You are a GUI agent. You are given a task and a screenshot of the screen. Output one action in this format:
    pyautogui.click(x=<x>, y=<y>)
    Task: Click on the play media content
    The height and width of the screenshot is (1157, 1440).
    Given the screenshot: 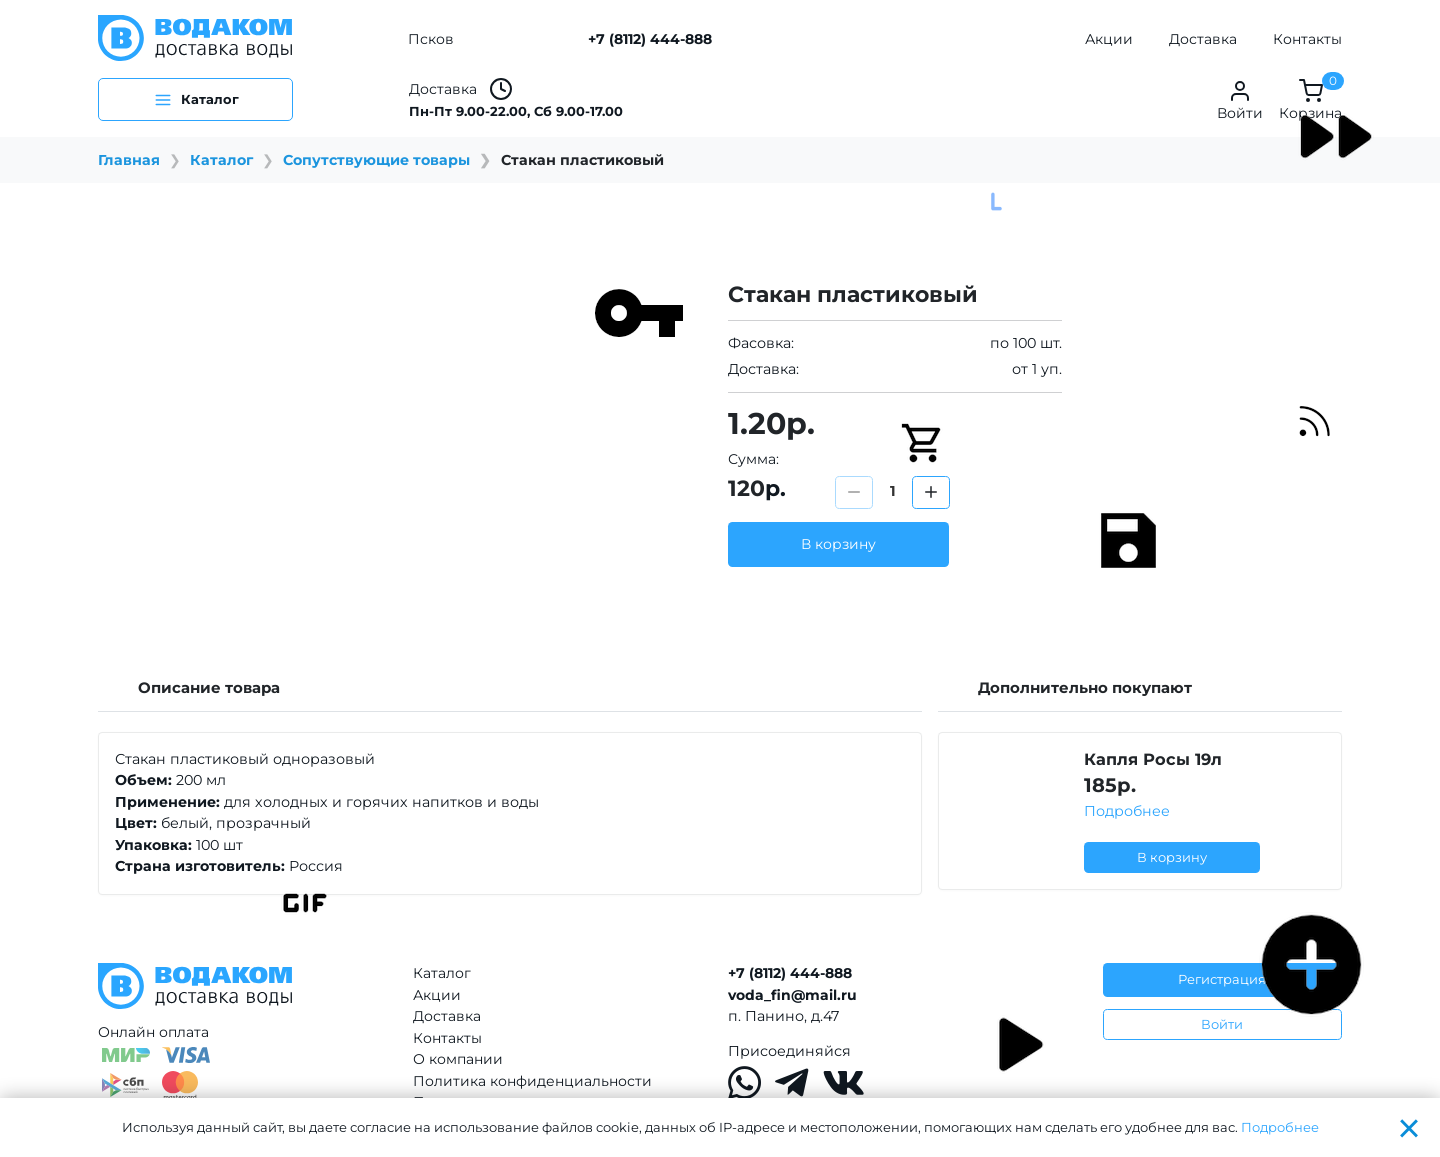 What is the action you would take?
    pyautogui.click(x=1016, y=1044)
    